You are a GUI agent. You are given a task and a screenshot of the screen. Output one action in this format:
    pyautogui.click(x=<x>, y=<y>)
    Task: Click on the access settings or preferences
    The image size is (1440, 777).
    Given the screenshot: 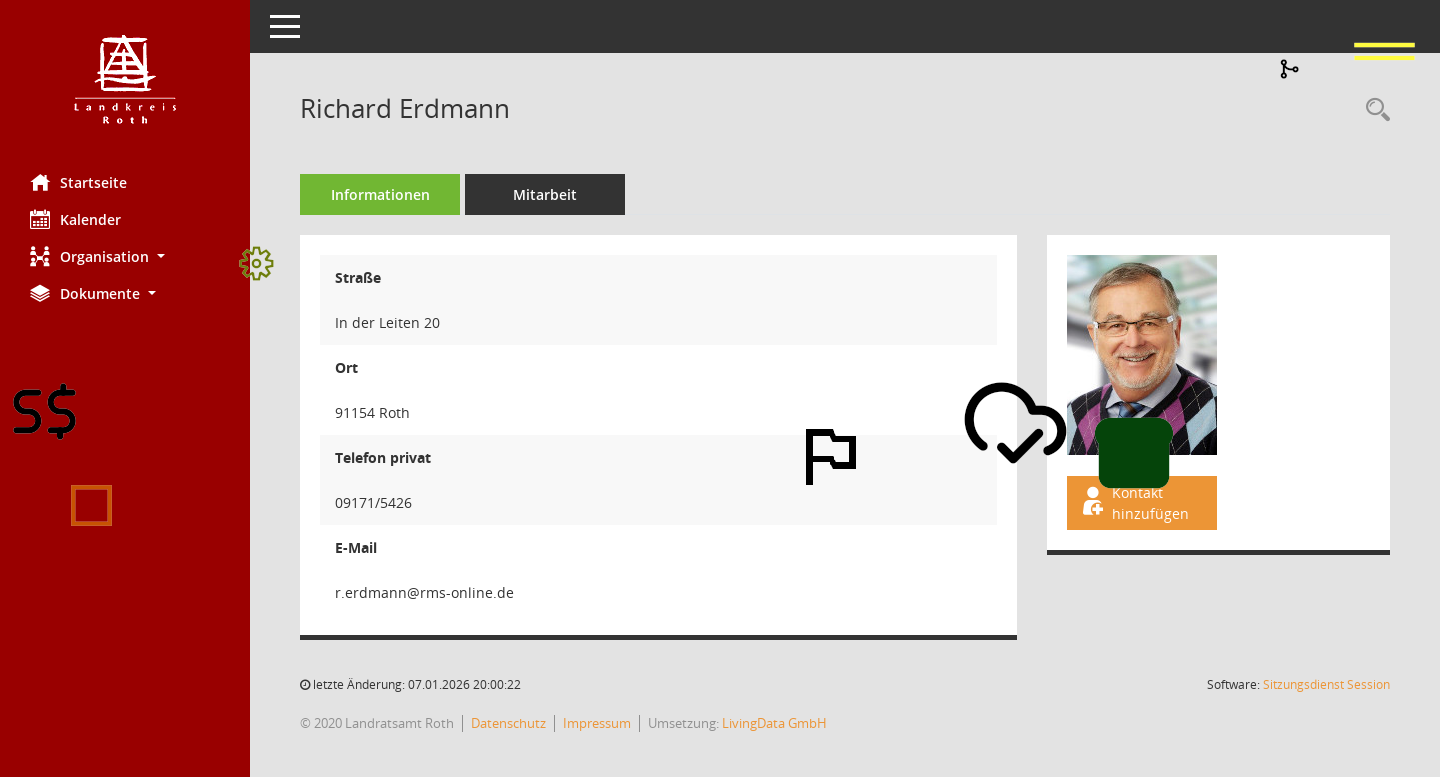 What is the action you would take?
    pyautogui.click(x=256, y=263)
    